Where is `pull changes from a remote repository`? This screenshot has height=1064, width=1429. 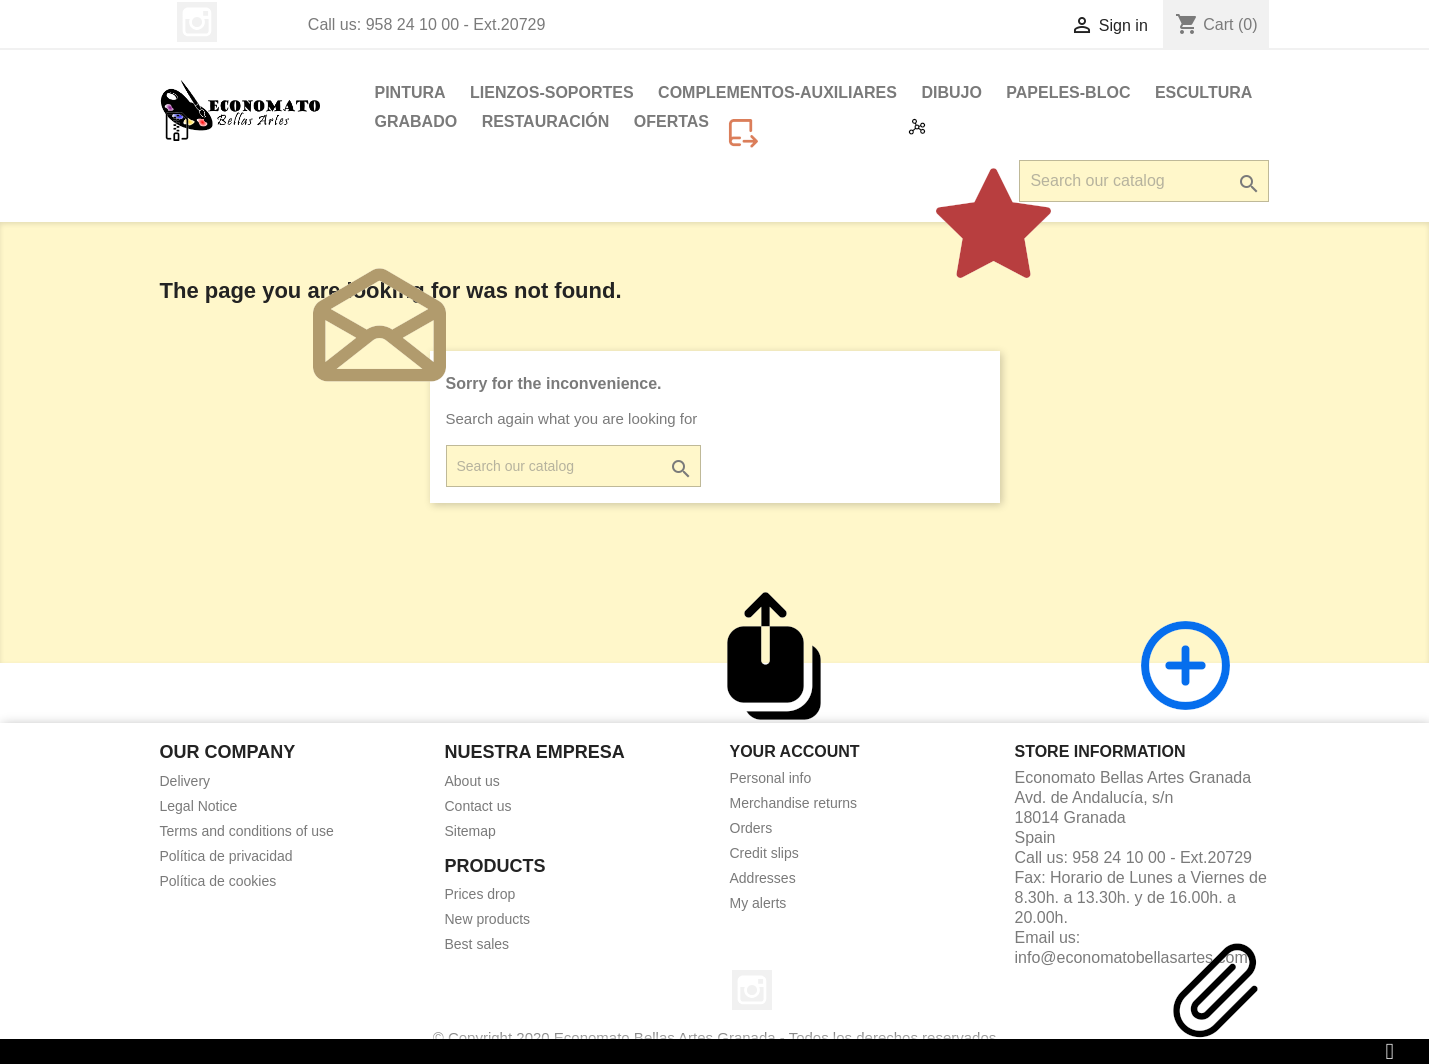
pull changes from a remote repository is located at coordinates (742, 134).